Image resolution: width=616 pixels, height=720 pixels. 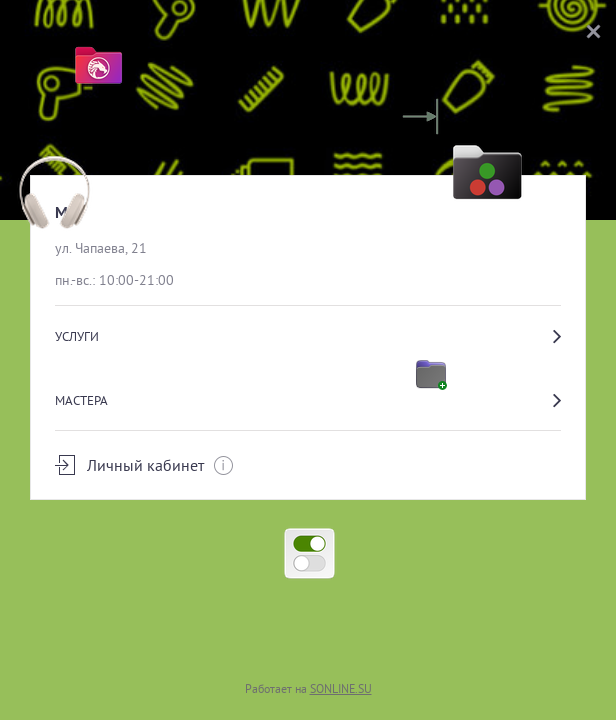 What do you see at coordinates (431, 374) in the screenshot?
I see `create a new folder` at bounding box center [431, 374].